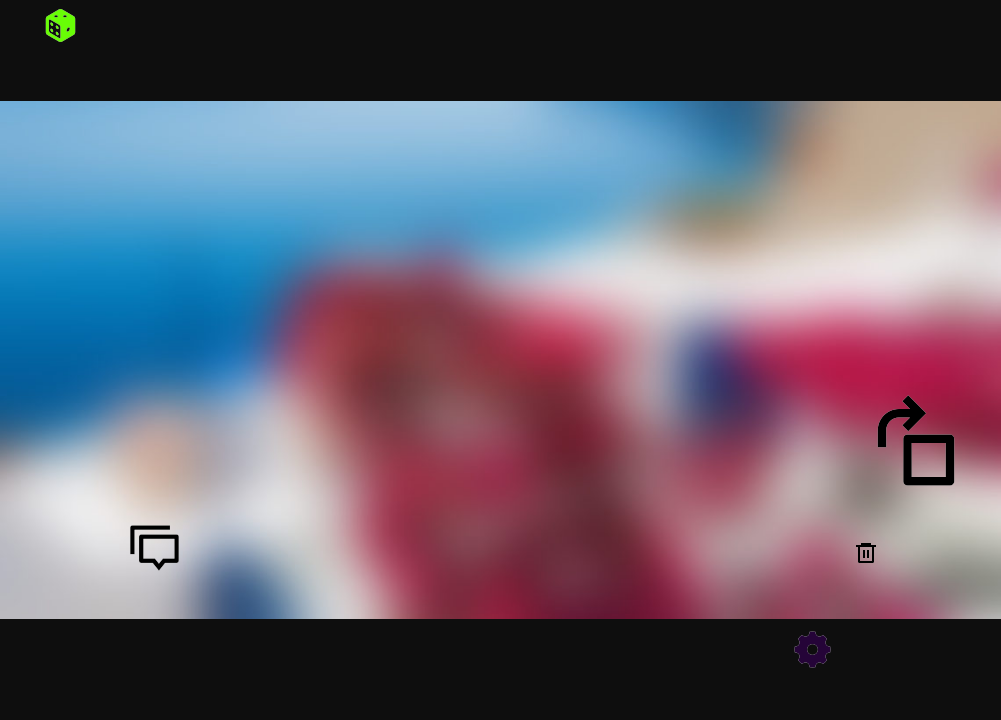 The width and height of the screenshot is (1001, 720). Describe the element at coordinates (866, 553) in the screenshot. I see `delete selected item` at that location.